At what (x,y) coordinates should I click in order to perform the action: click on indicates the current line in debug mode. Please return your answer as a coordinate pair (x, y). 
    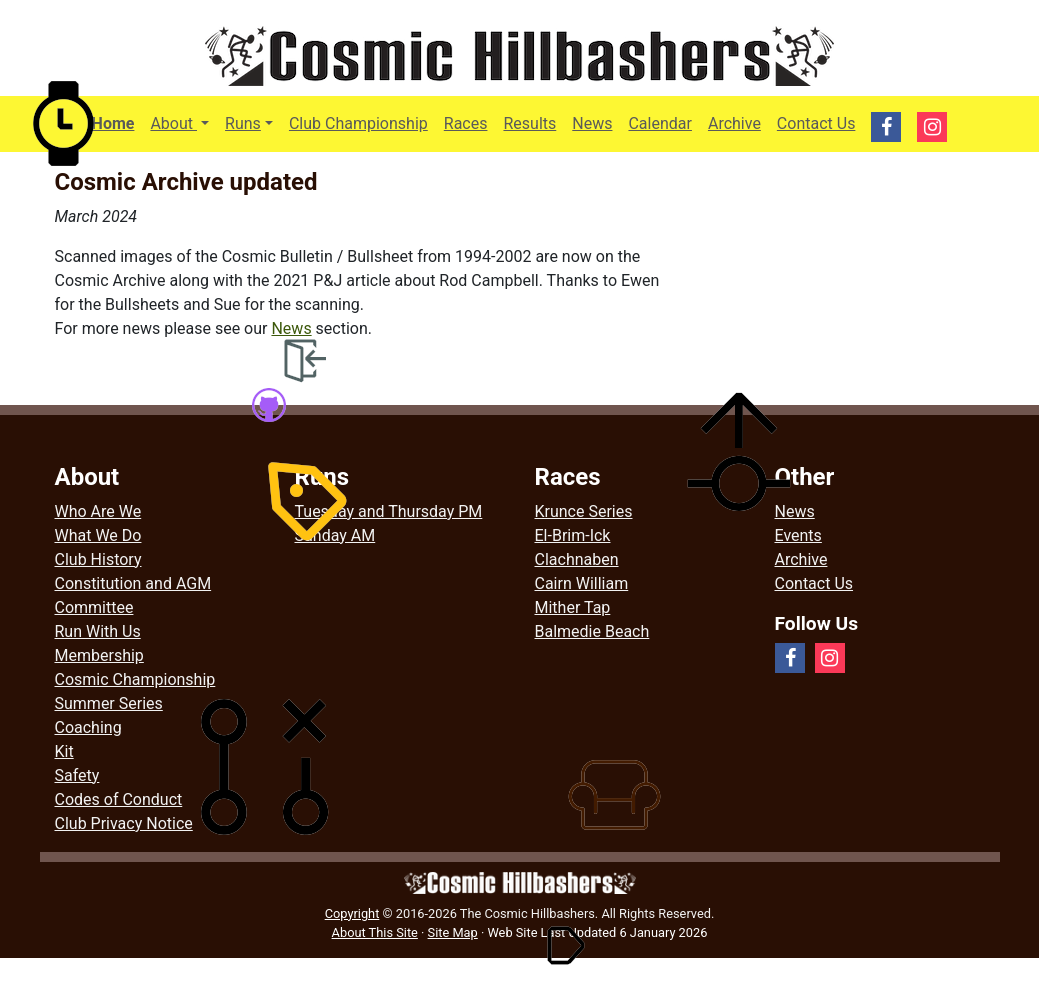
    Looking at the image, I should click on (563, 945).